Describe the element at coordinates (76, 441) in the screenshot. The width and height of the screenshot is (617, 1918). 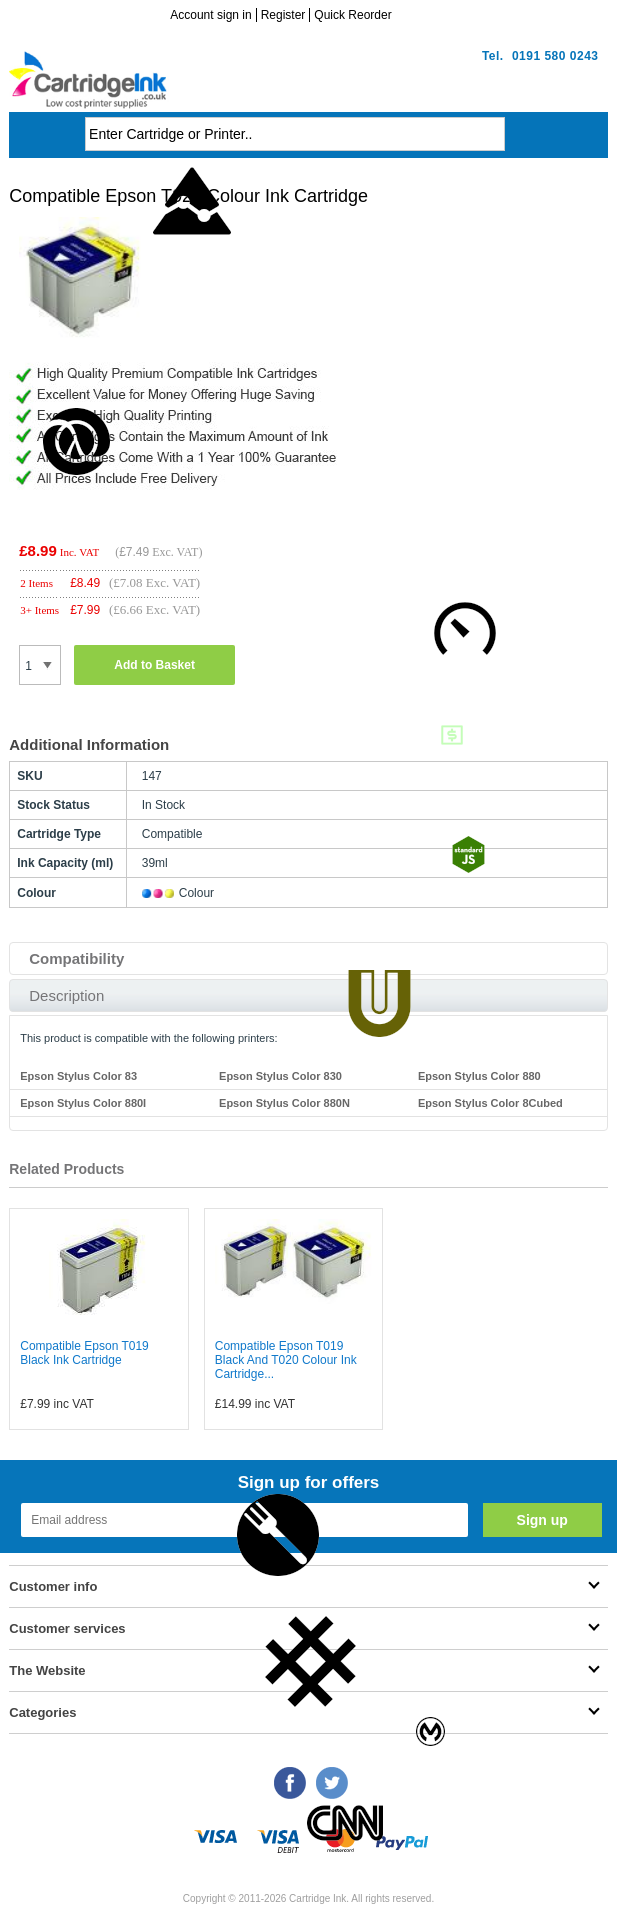
I see `clojure programming language logo` at that location.